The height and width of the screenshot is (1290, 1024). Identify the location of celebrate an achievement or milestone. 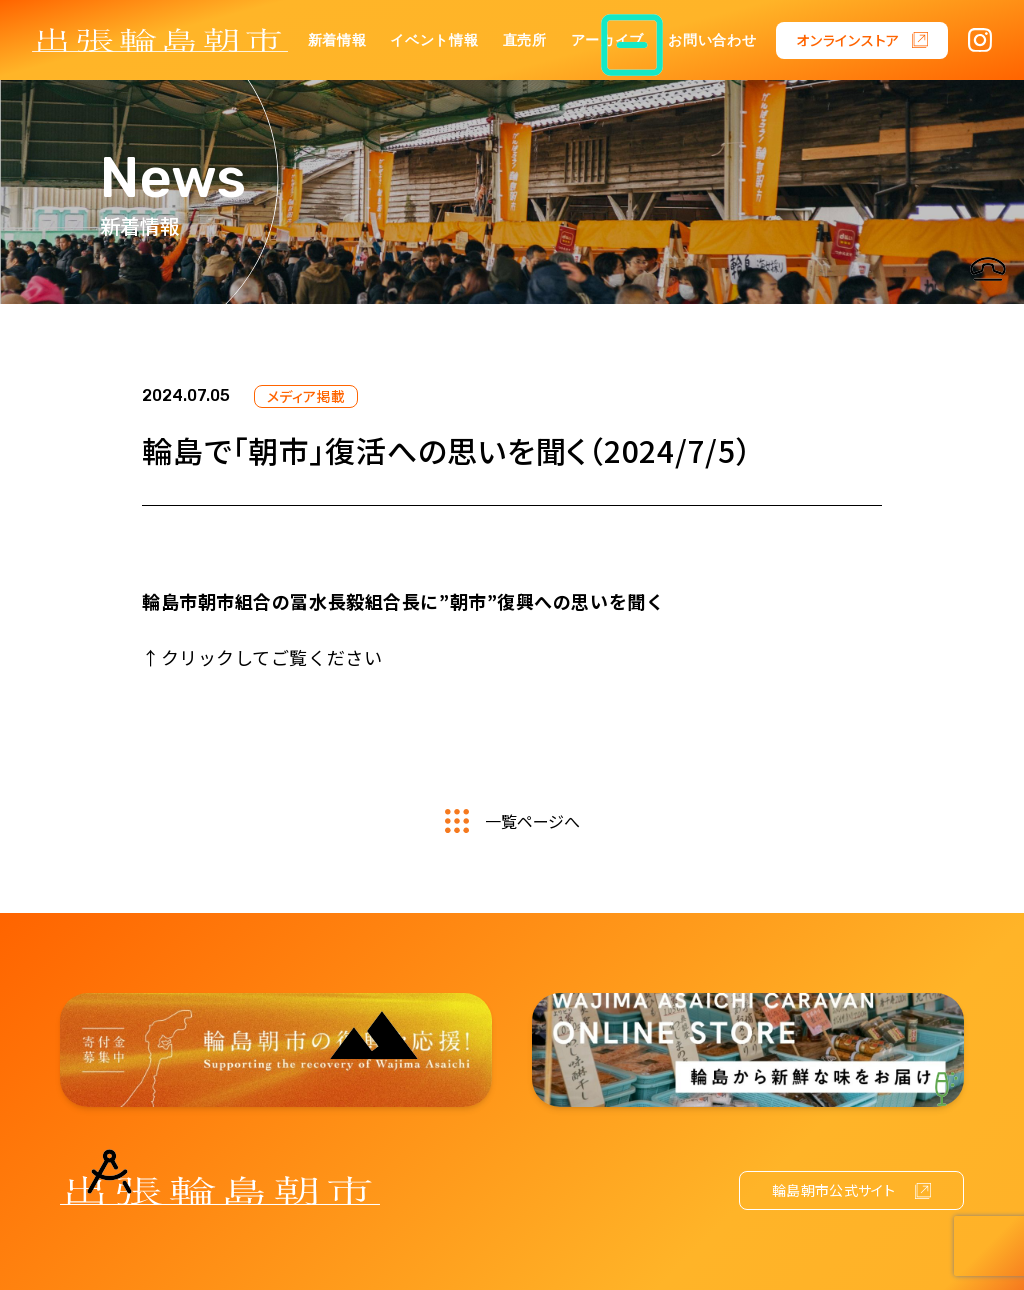
(943, 1089).